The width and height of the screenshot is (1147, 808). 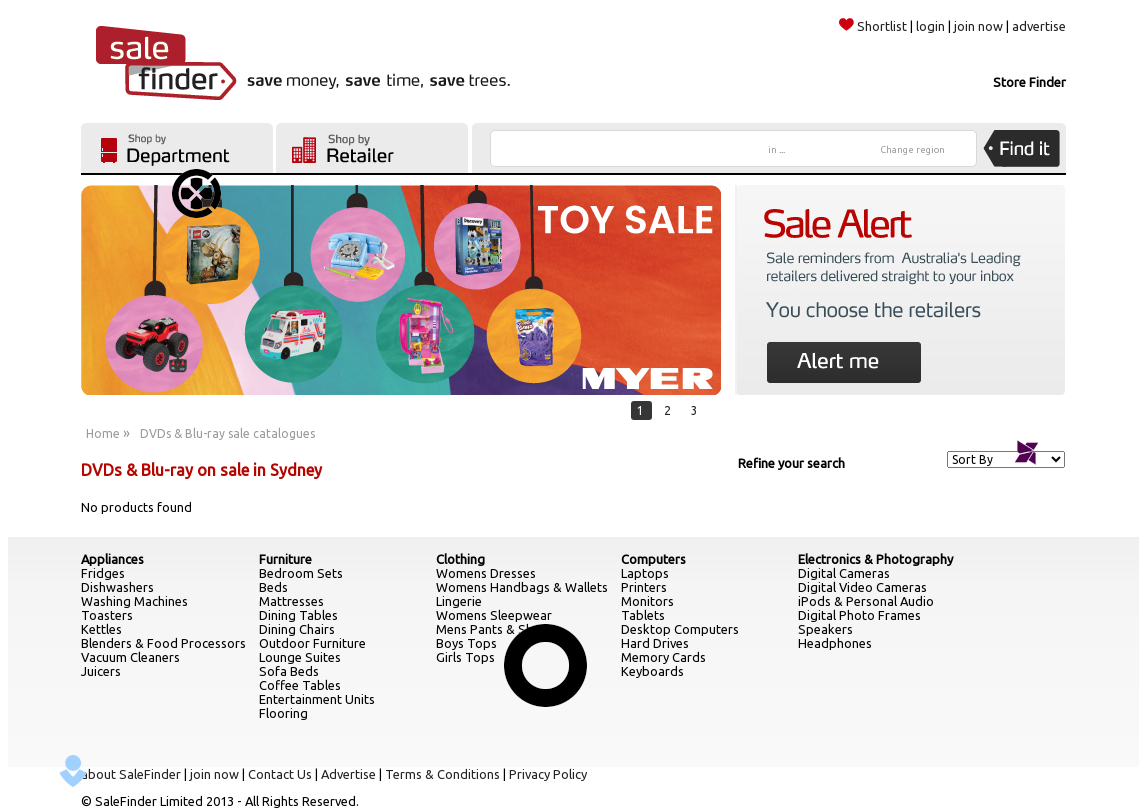 What do you see at coordinates (196, 193) in the screenshot?
I see `visit opencritic website for game reviews` at bounding box center [196, 193].